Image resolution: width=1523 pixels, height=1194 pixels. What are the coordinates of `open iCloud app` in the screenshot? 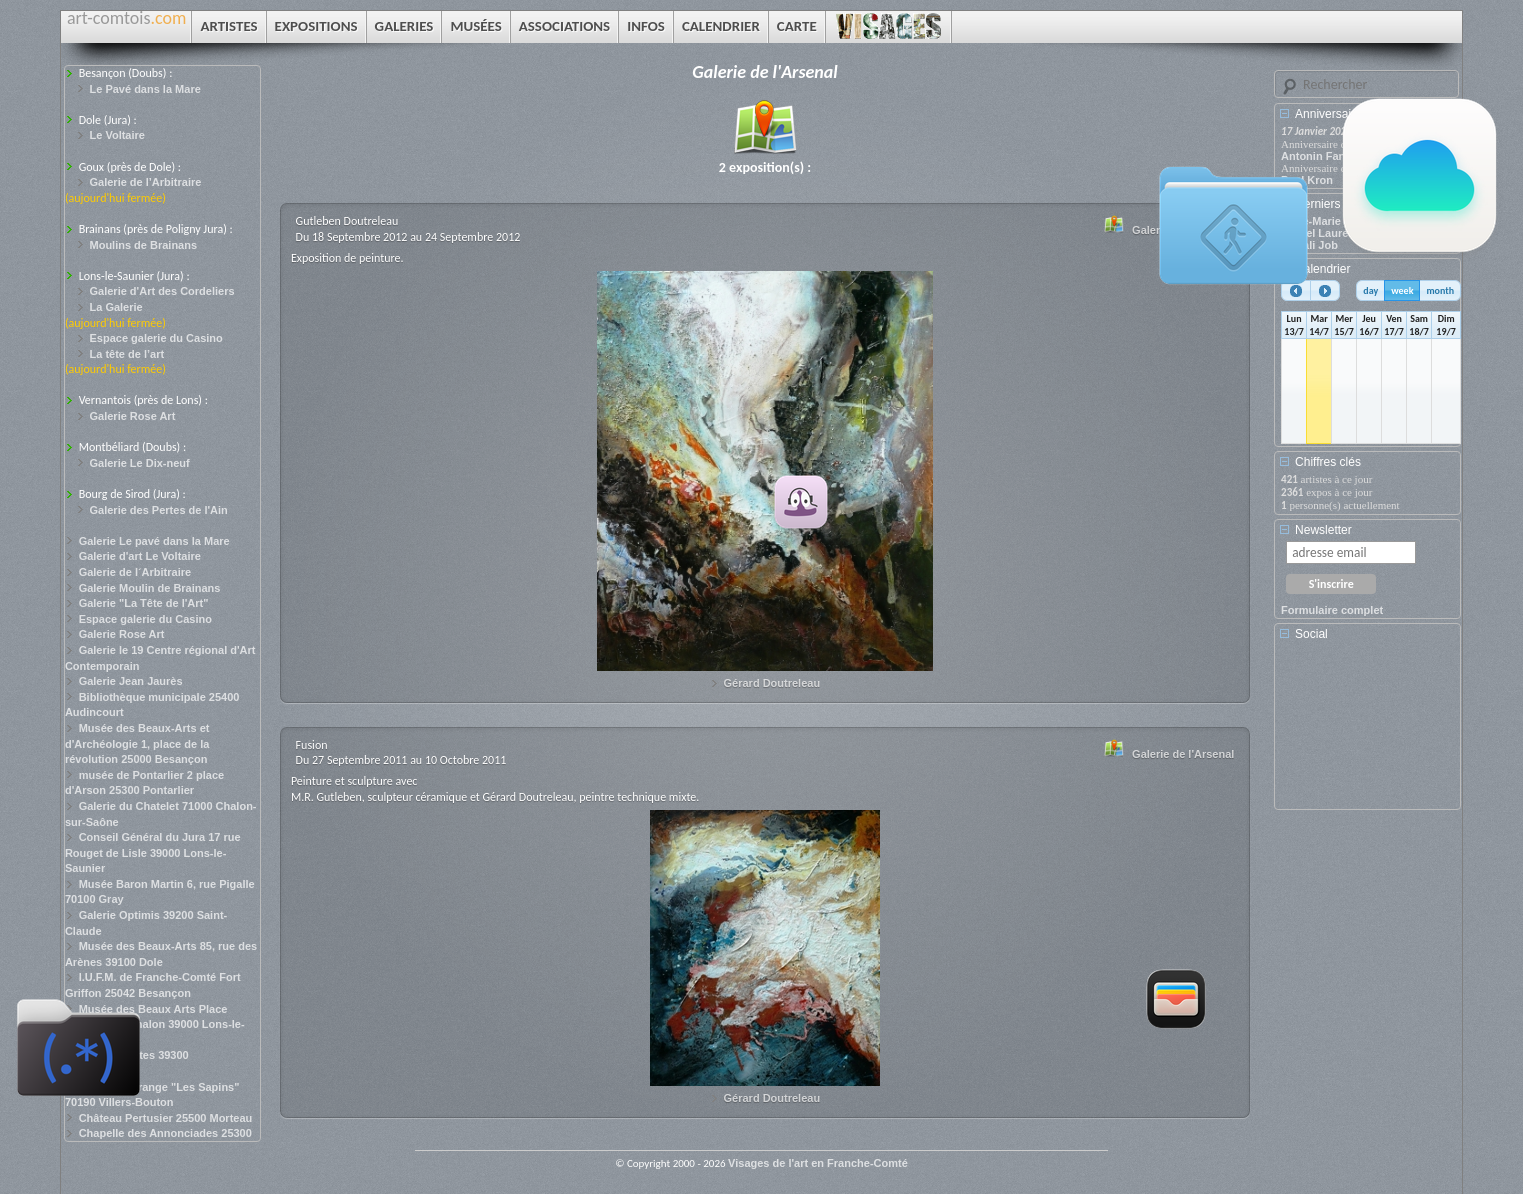 It's located at (1419, 175).